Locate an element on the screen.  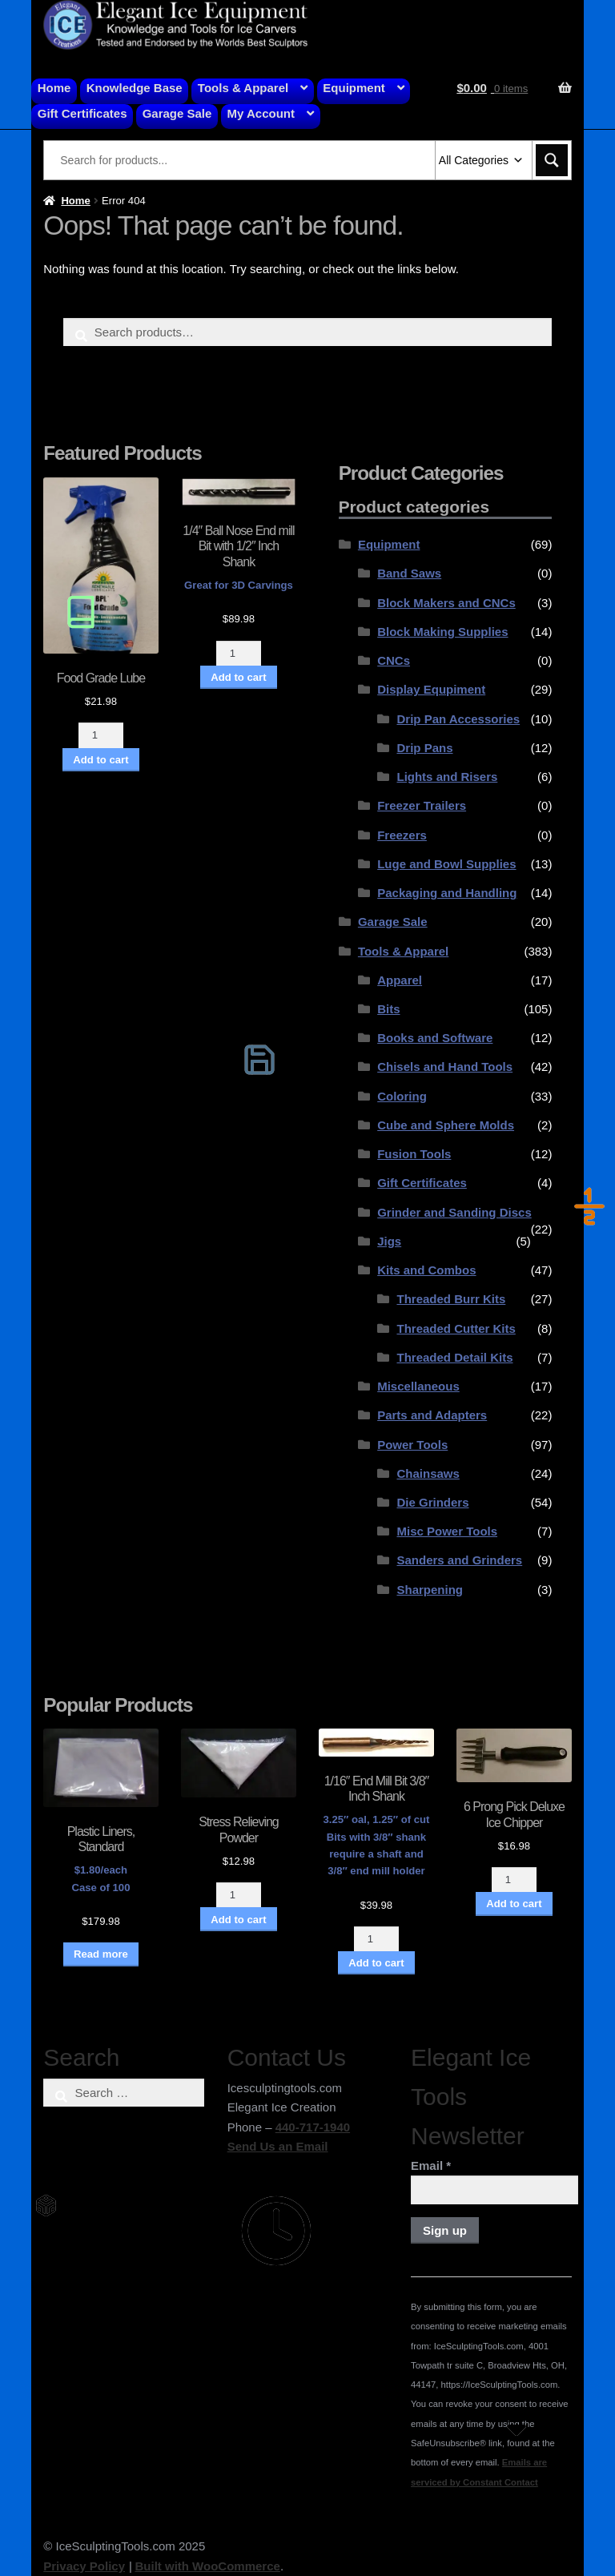
insert a fraction into a document or equation is located at coordinates (589, 1206).